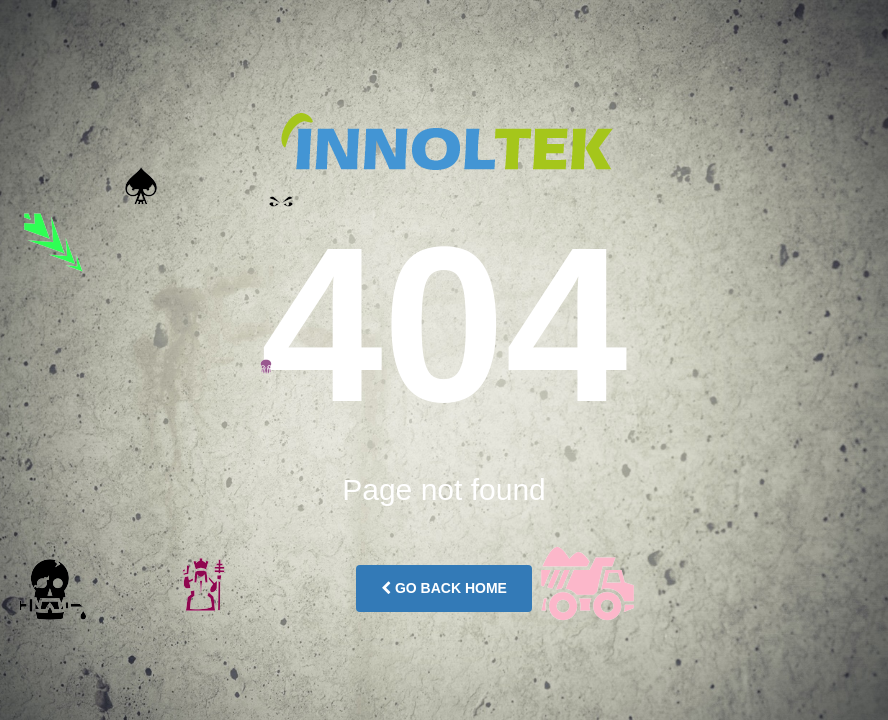 Image resolution: width=888 pixels, height=720 pixels. Describe the element at coordinates (587, 583) in the screenshot. I see `mining truck or haul truck used in resource extraction games` at that location.